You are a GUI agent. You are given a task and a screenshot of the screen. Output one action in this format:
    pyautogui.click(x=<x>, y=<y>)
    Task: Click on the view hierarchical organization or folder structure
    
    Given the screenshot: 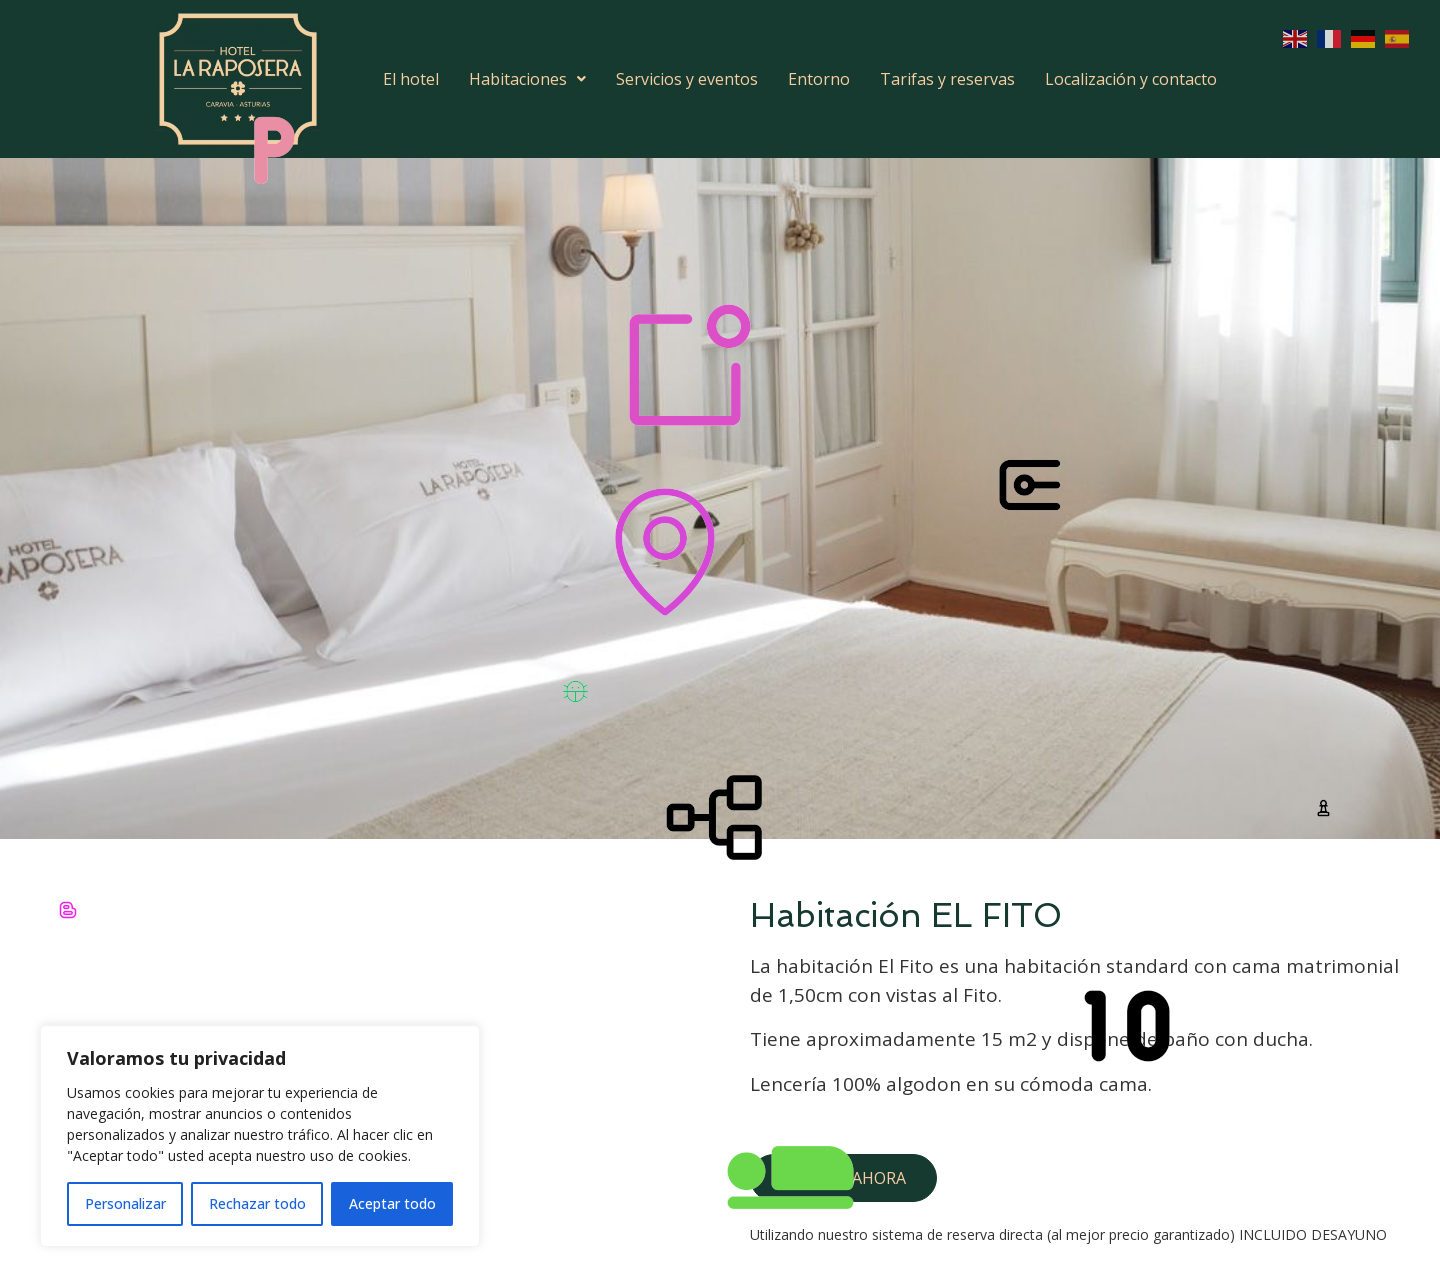 What is the action you would take?
    pyautogui.click(x=719, y=817)
    